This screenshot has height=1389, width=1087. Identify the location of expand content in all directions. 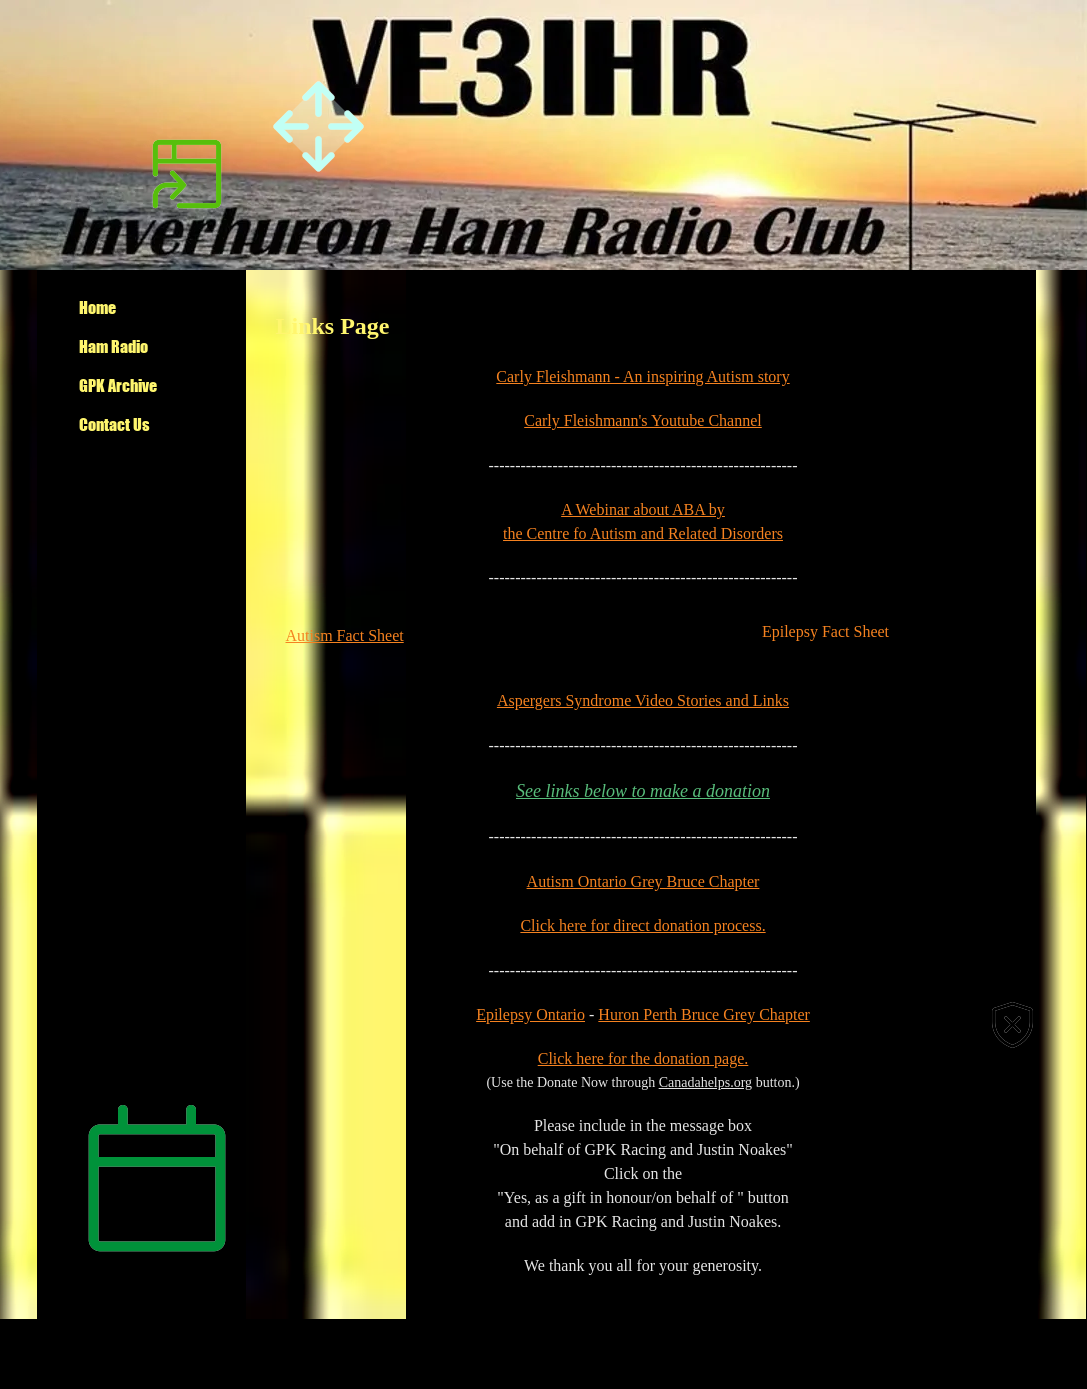
(318, 126).